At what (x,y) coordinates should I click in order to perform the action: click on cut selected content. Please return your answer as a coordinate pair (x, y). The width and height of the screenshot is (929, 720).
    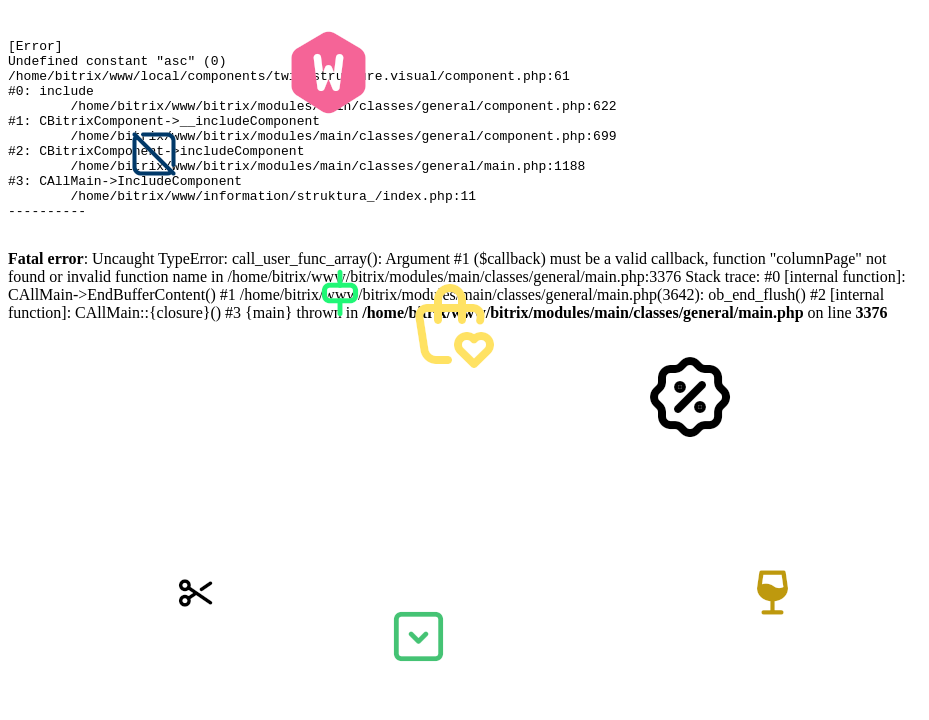
    Looking at the image, I should click on (195, 593).